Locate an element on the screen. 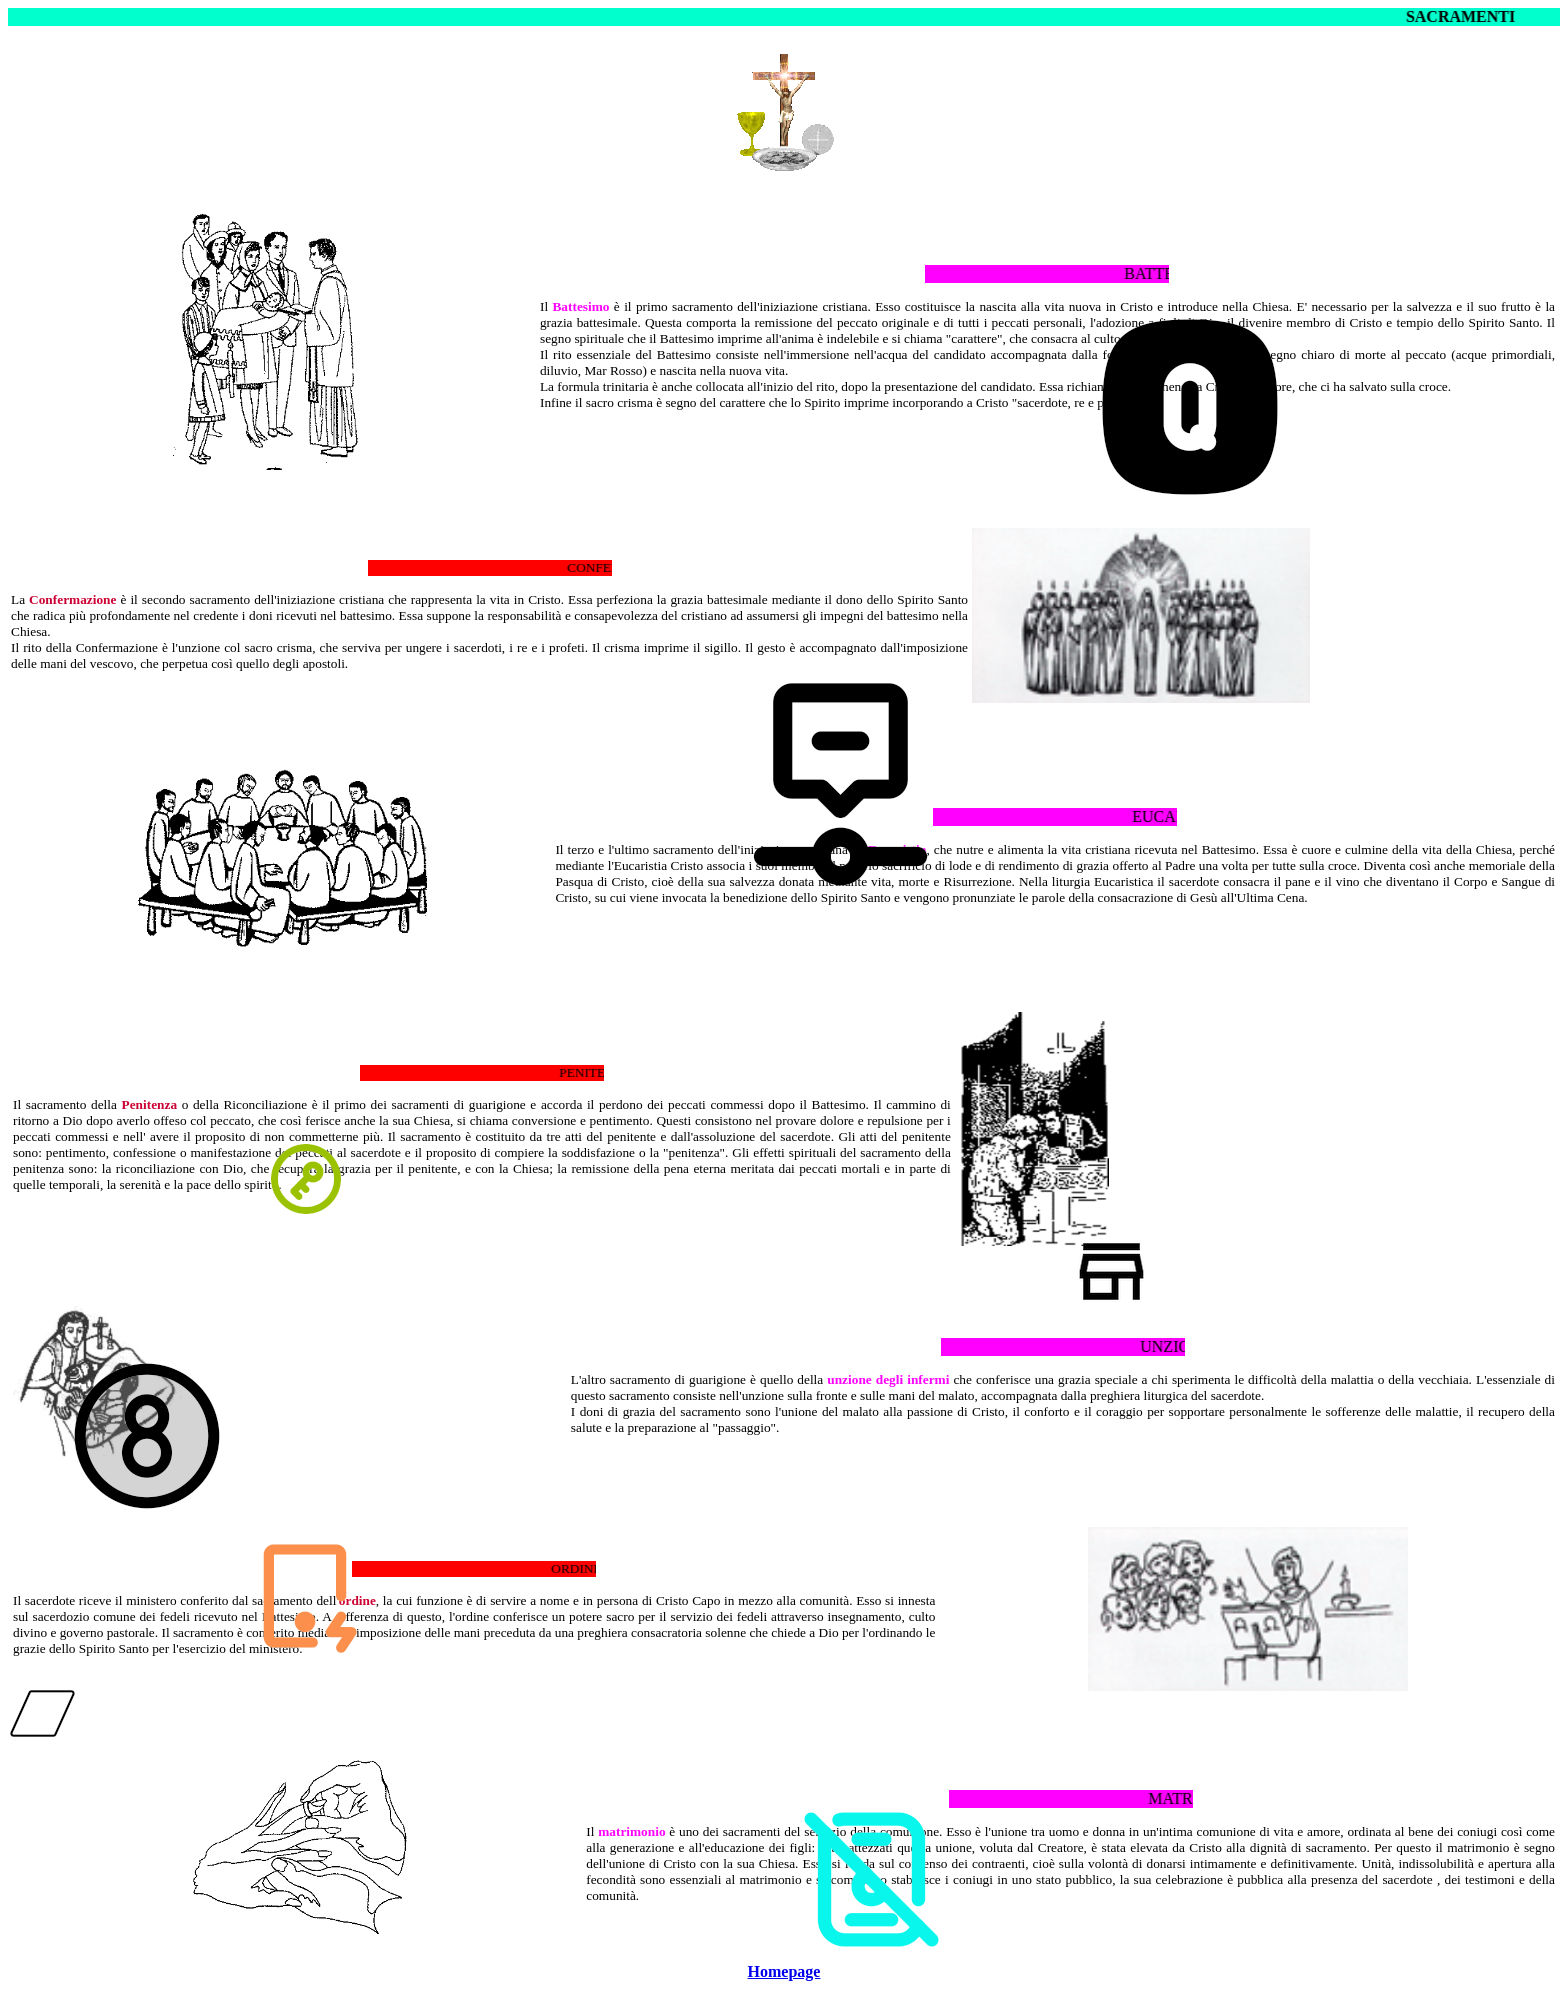 This screenshot has height=1997, width=1568. remove an event from the timeline is located at coordinates (840, 779).